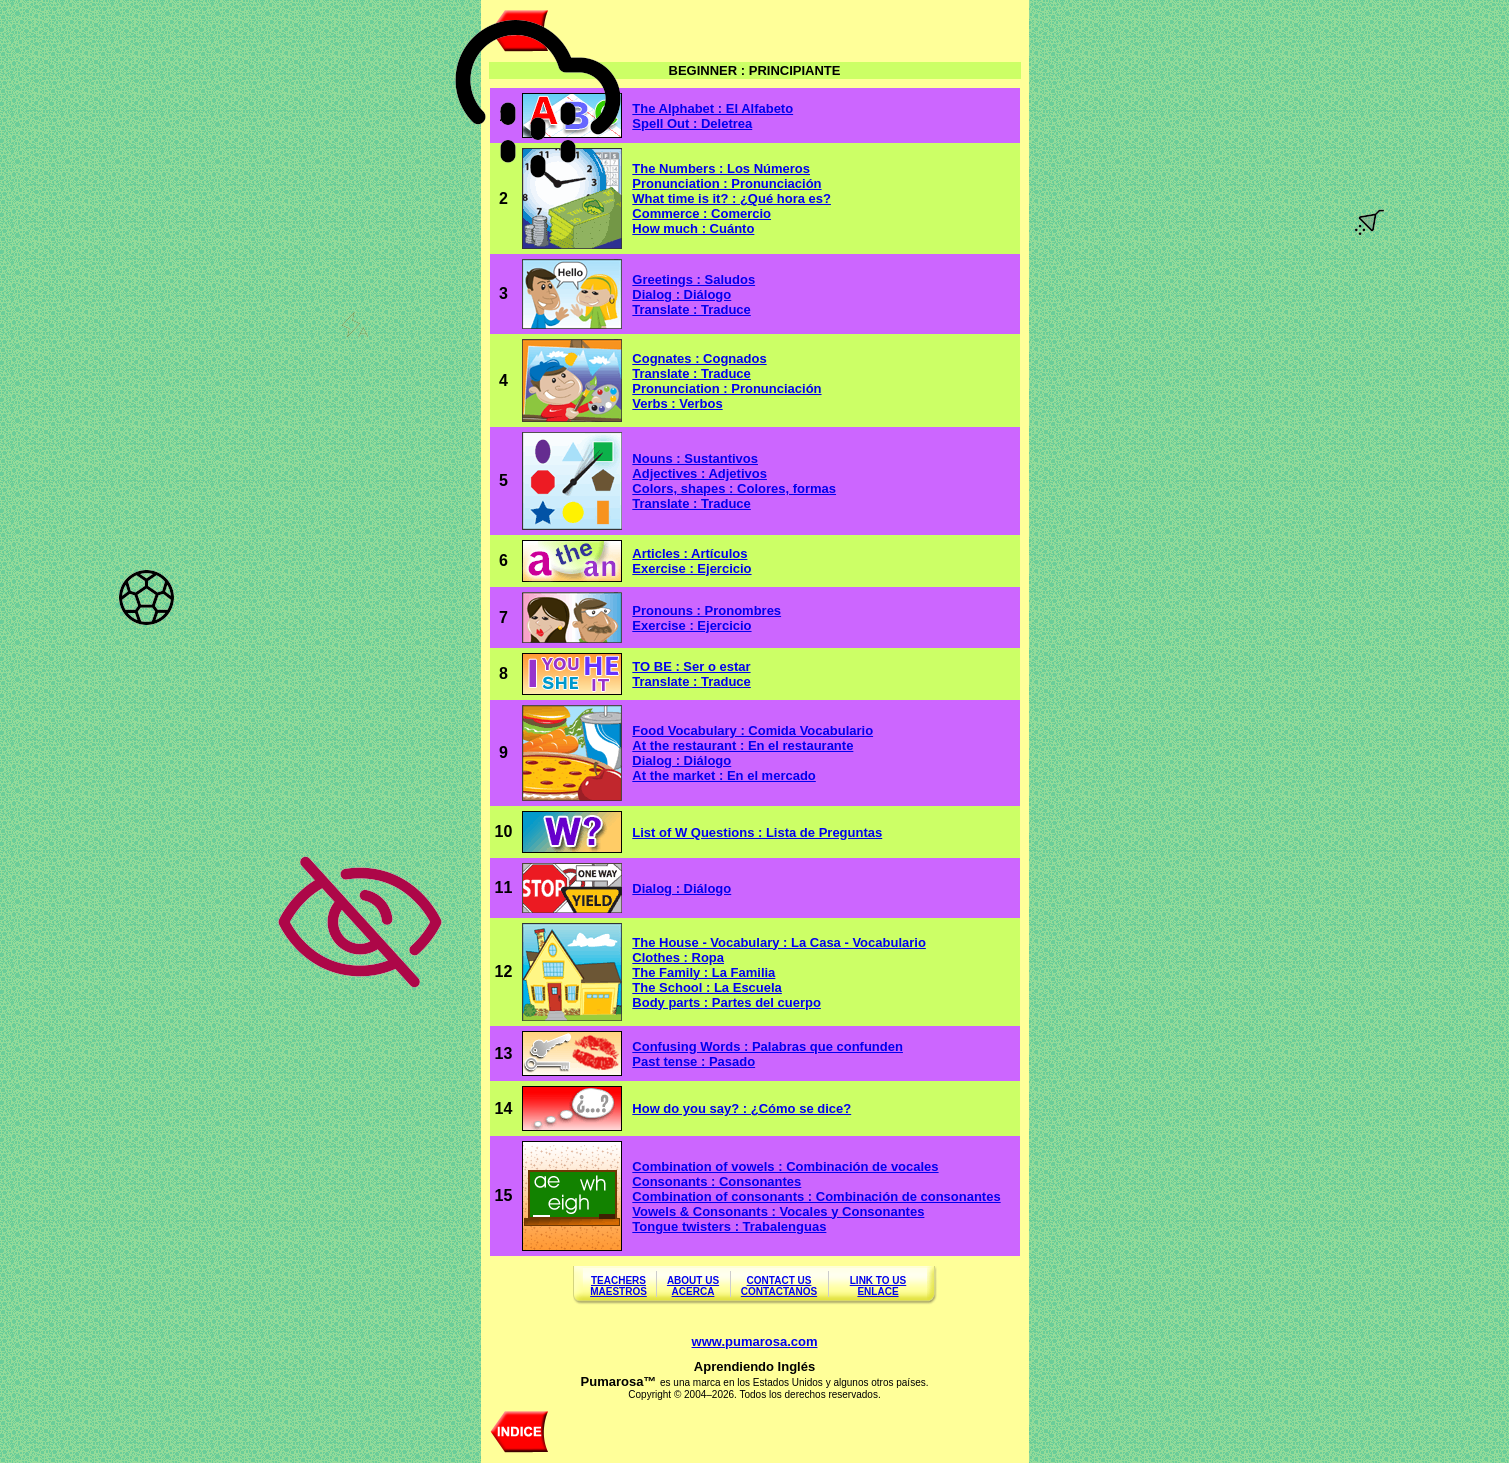 This screenshot has width=1509, height=1463. What do you see at coordinates (1369, 221) in the screenshot?
I see `filter or sort content` at bounding box center [1369, 221].